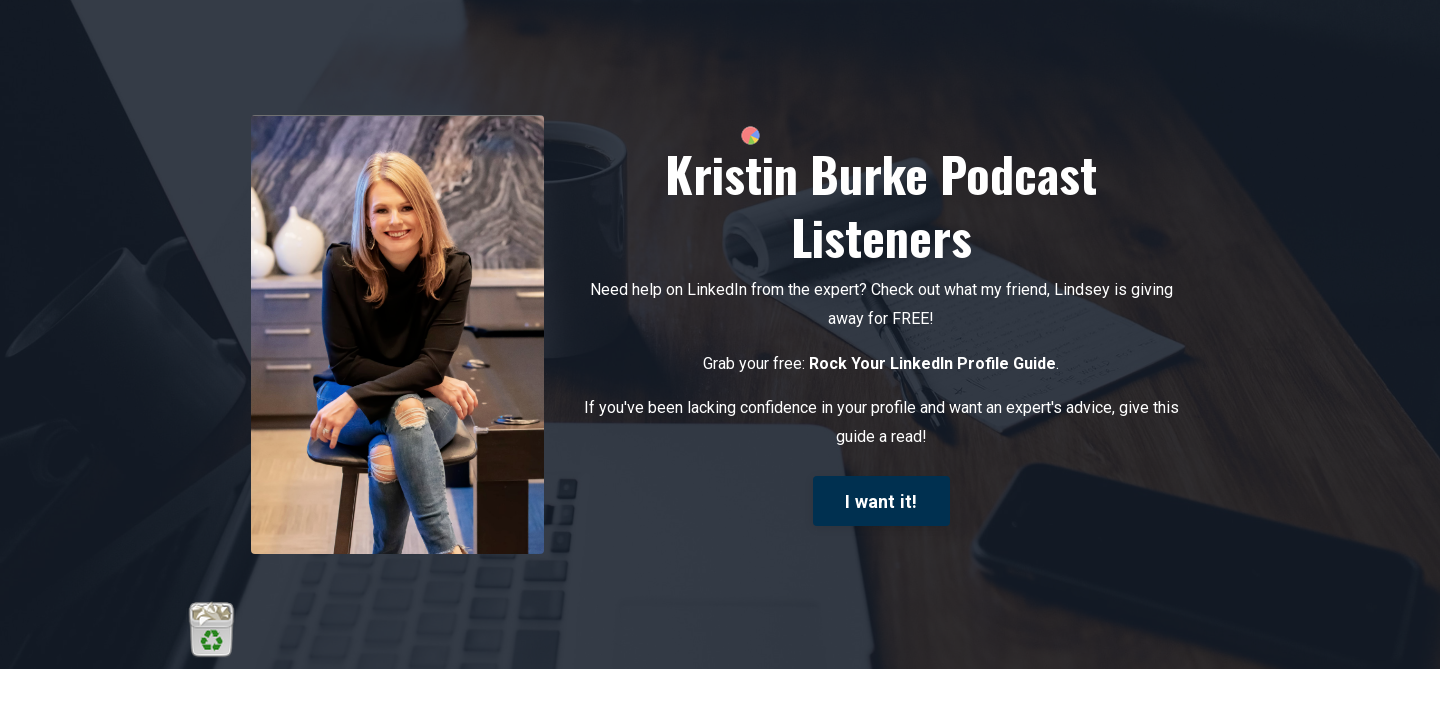  What do you see at coordinates (750, 135) in the screenshot?
I see `open disk usage analyzer app` at bounding box center [750, 135].